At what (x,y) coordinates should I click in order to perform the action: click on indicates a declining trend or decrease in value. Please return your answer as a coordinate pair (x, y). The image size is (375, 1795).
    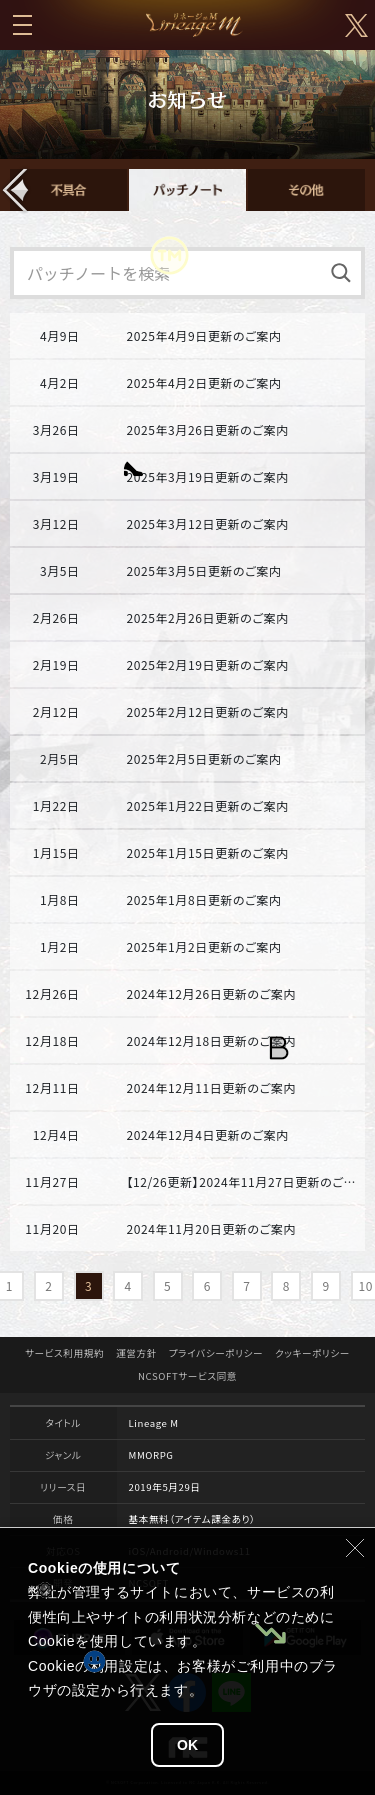
    Looking at the image, I should click on (270, 1633).